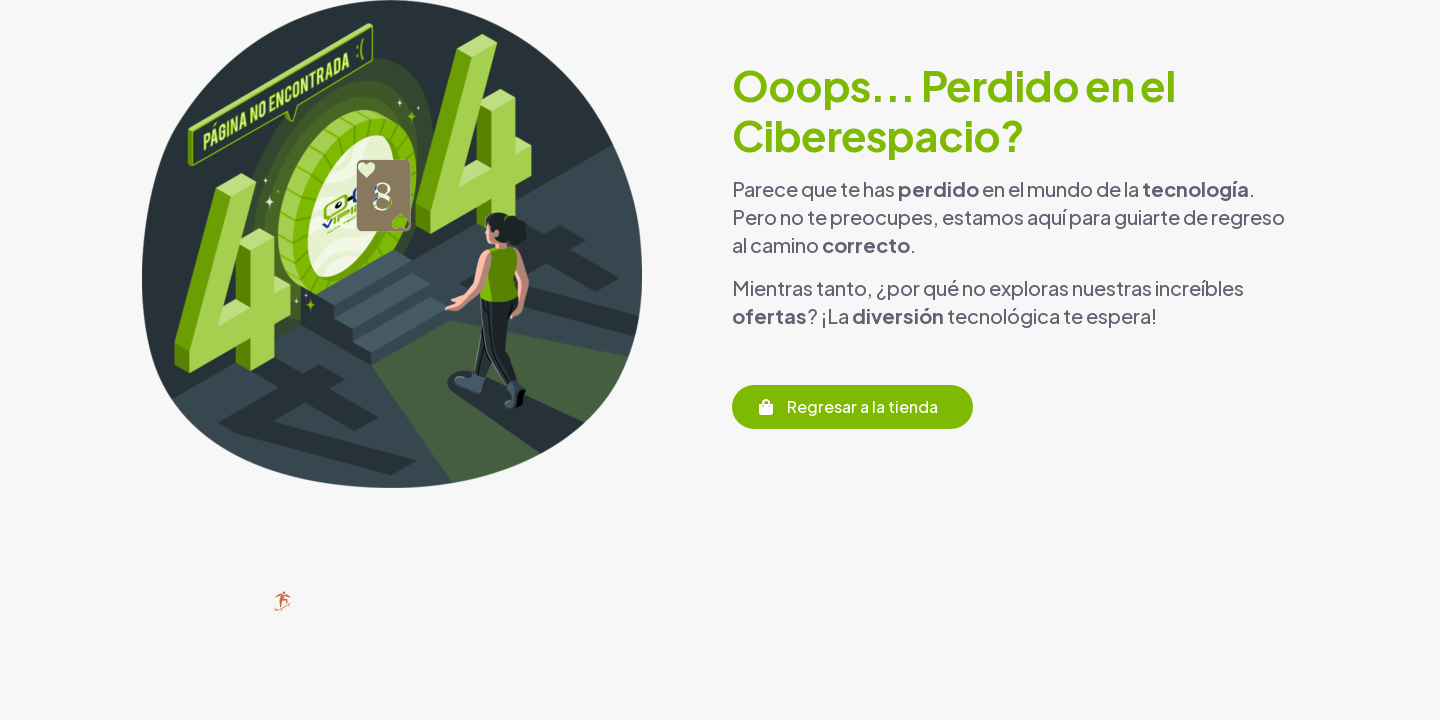 The height and width of the screenshot is (720, 1440). I want to click on access skateboarding games or activities, so click(282, 601).